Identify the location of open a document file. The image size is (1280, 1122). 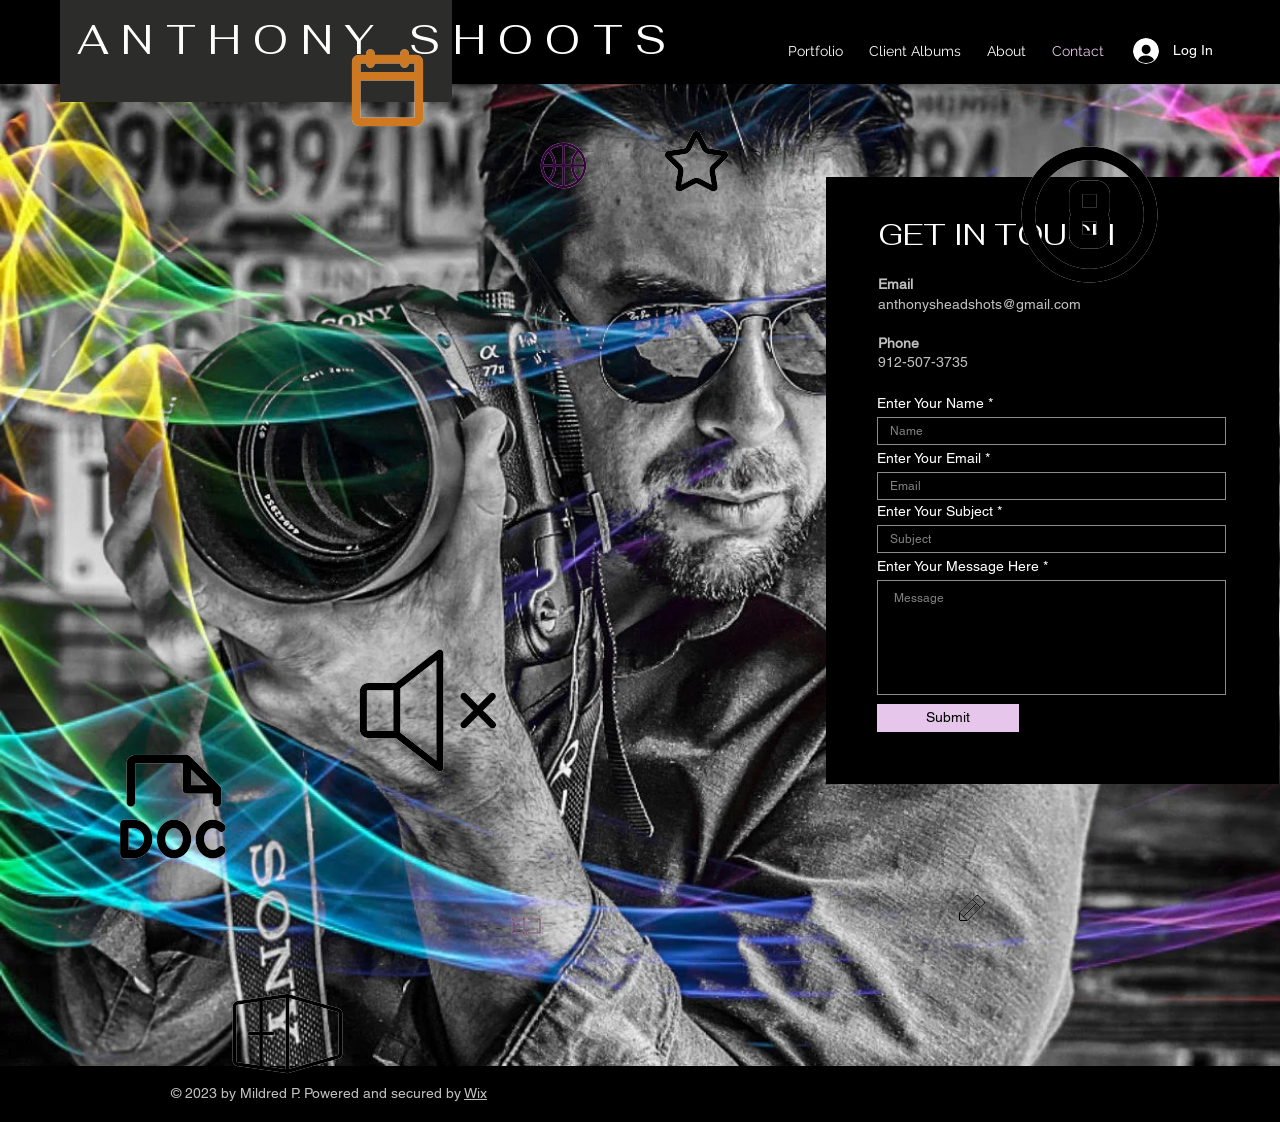
(174, 811).